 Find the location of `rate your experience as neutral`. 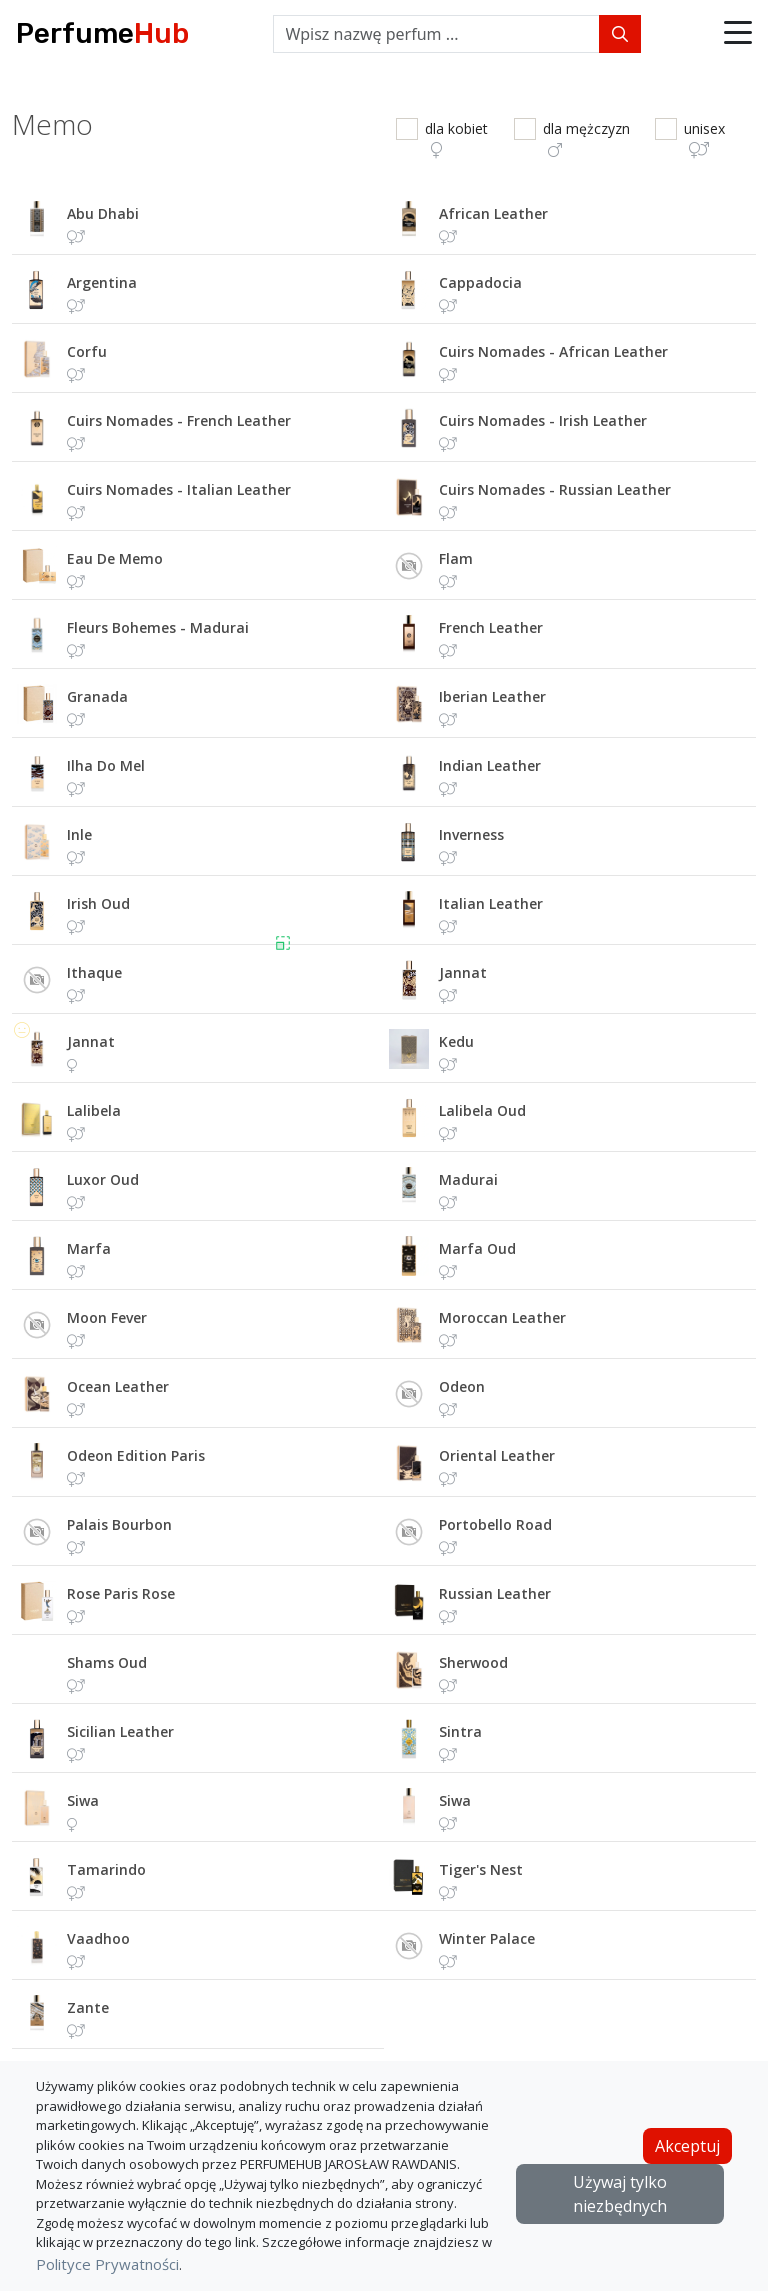

rate your experience as neutral is located at coordinates (22, 1030).